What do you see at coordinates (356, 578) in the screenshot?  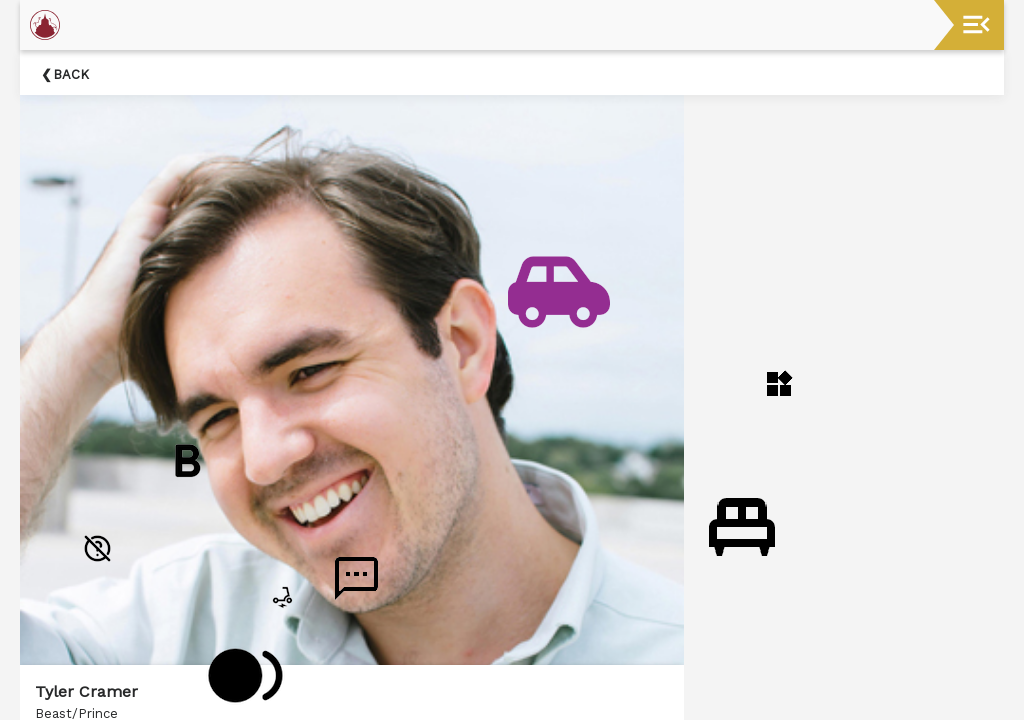 I see `open text messaging app` at bounding box center [356, 578].